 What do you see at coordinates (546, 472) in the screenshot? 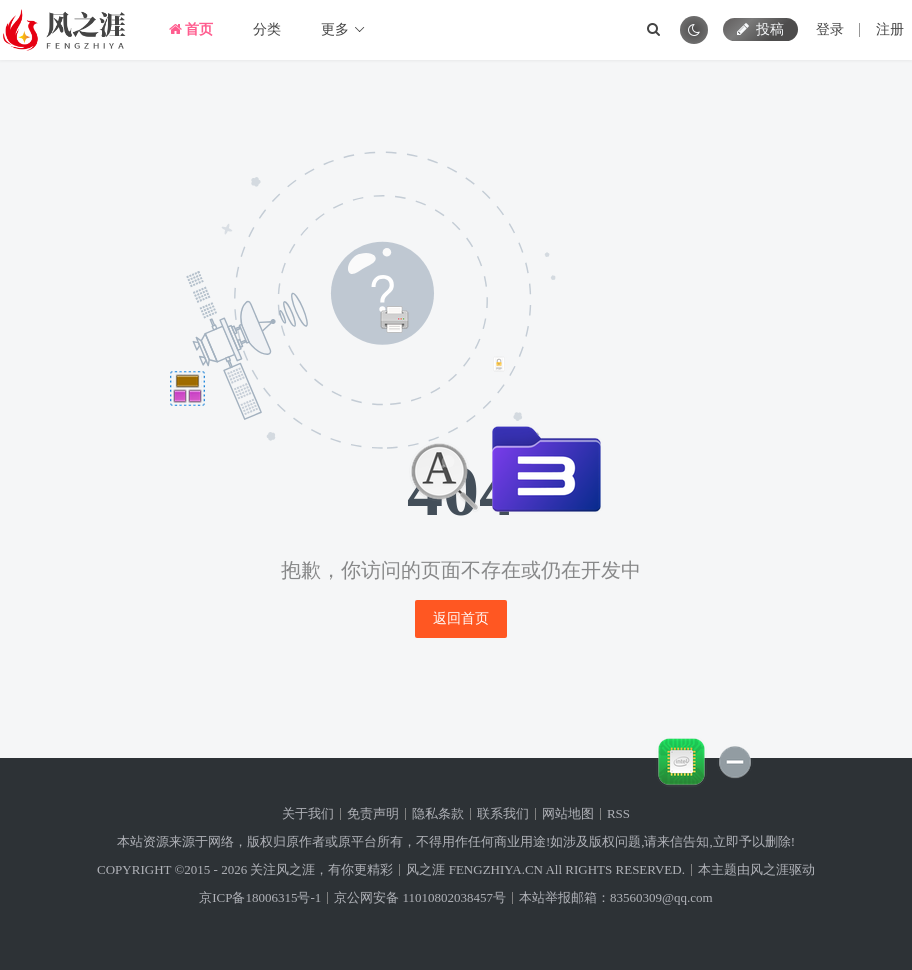
I see `rpcs3 emulator folder` at bounding box center [546, 472].